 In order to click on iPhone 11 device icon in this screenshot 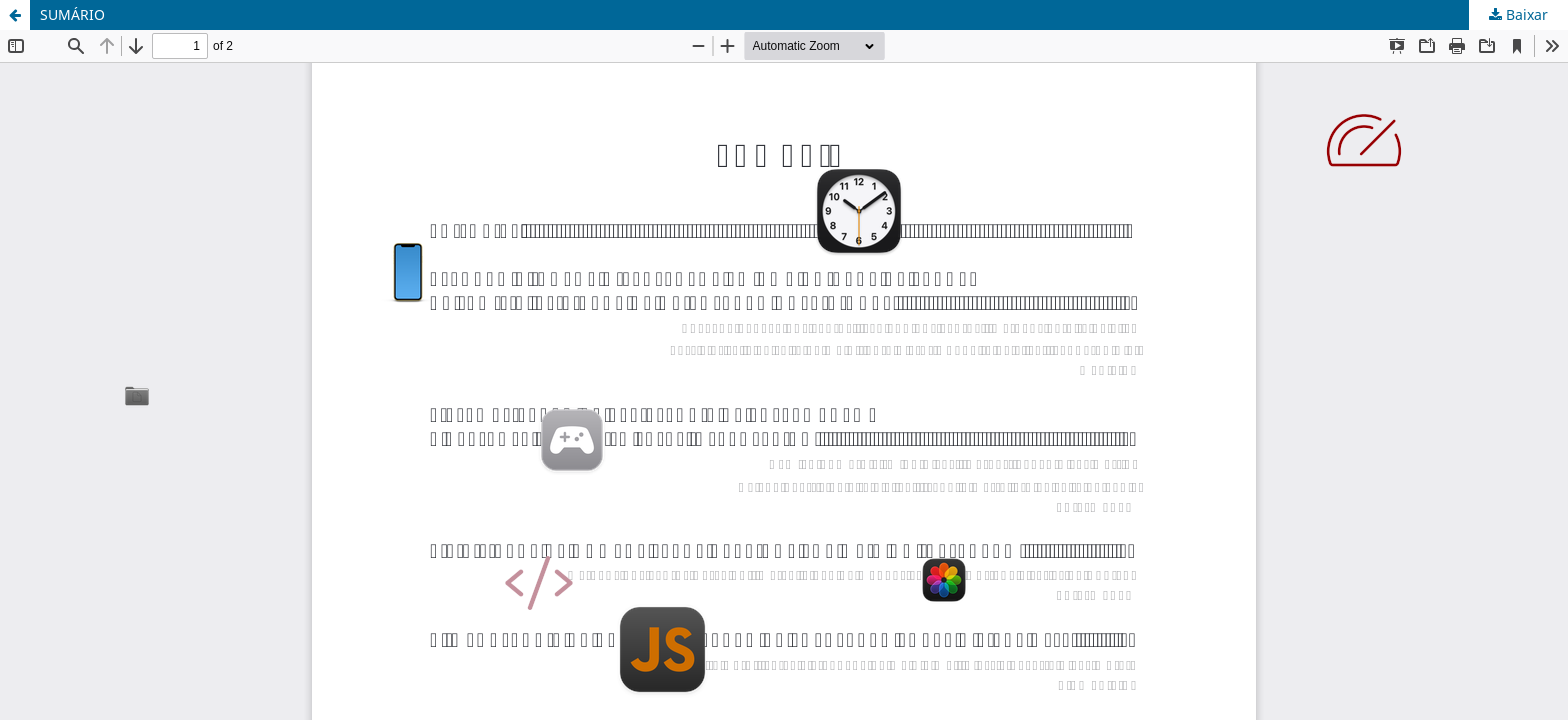, I will do `click(408, 273)`.